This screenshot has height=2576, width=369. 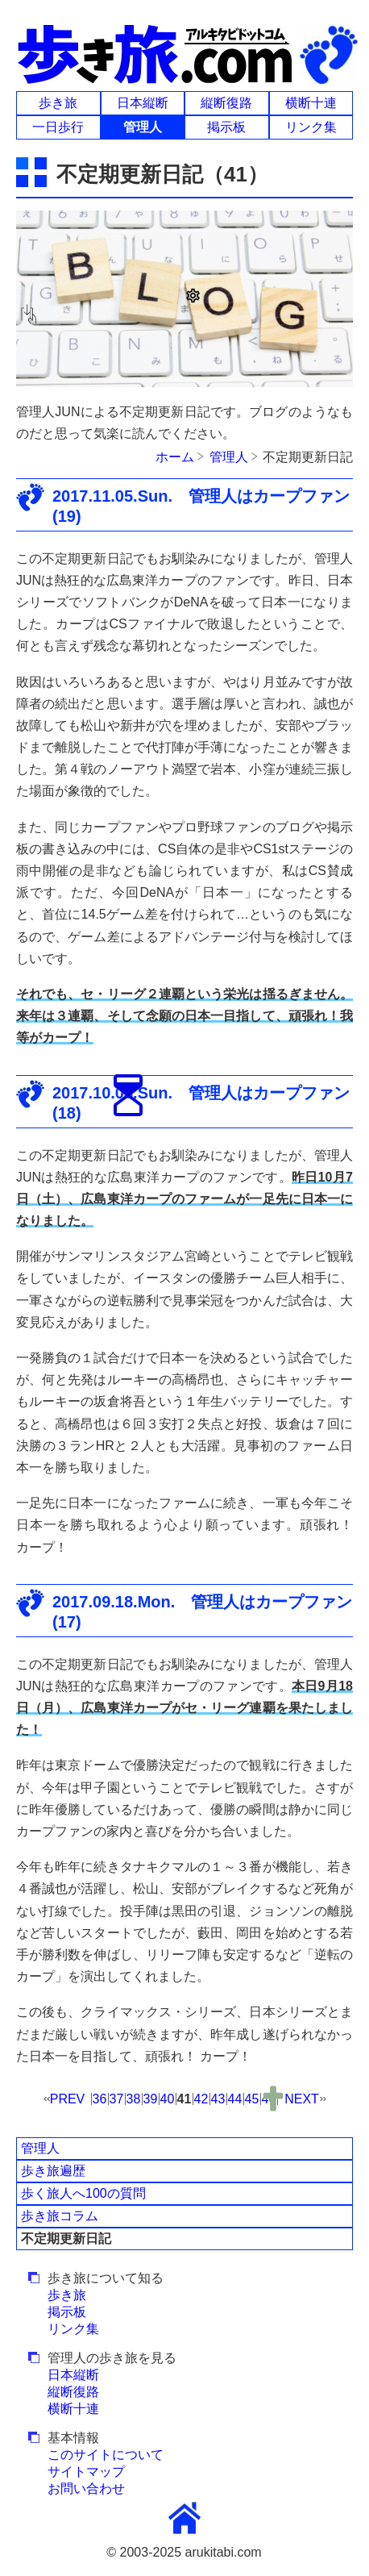 I want to click on indicates a process just started with most time remaining, so click(x=128, y=1095).